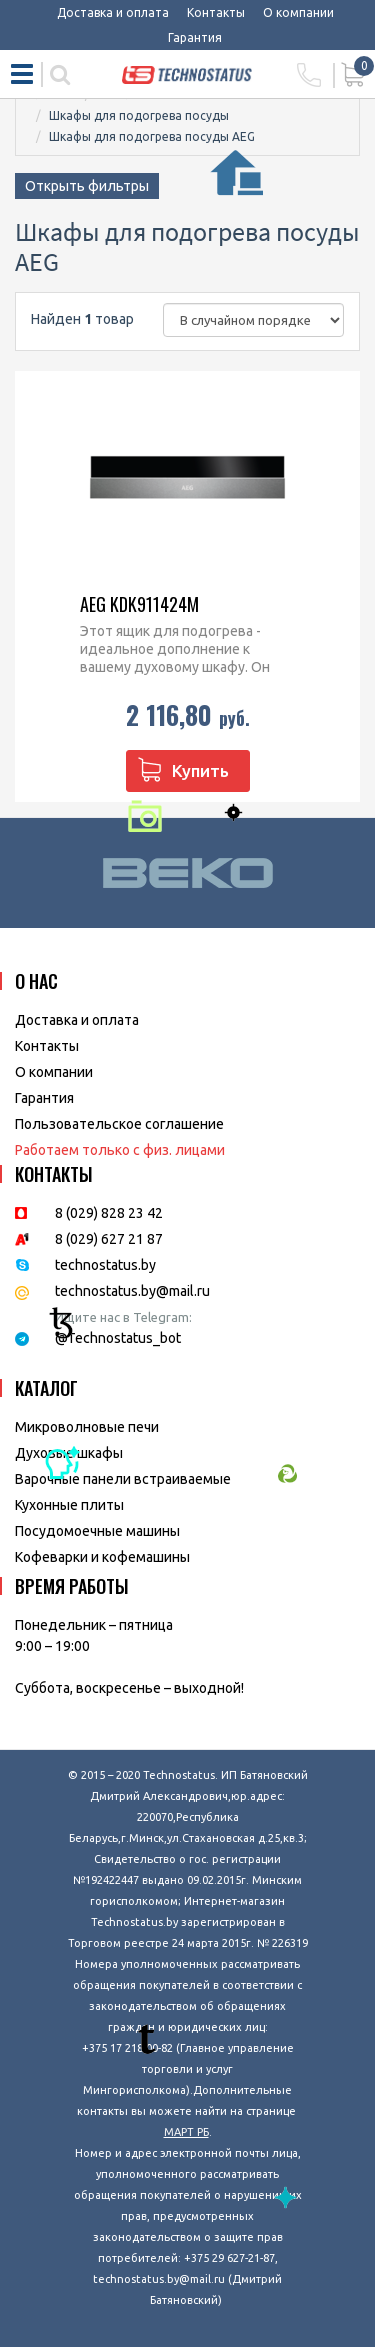 The width and height of the screenshot is (375, 2347). I want to click on access speak ai voice assistant, so click(62, 1464).